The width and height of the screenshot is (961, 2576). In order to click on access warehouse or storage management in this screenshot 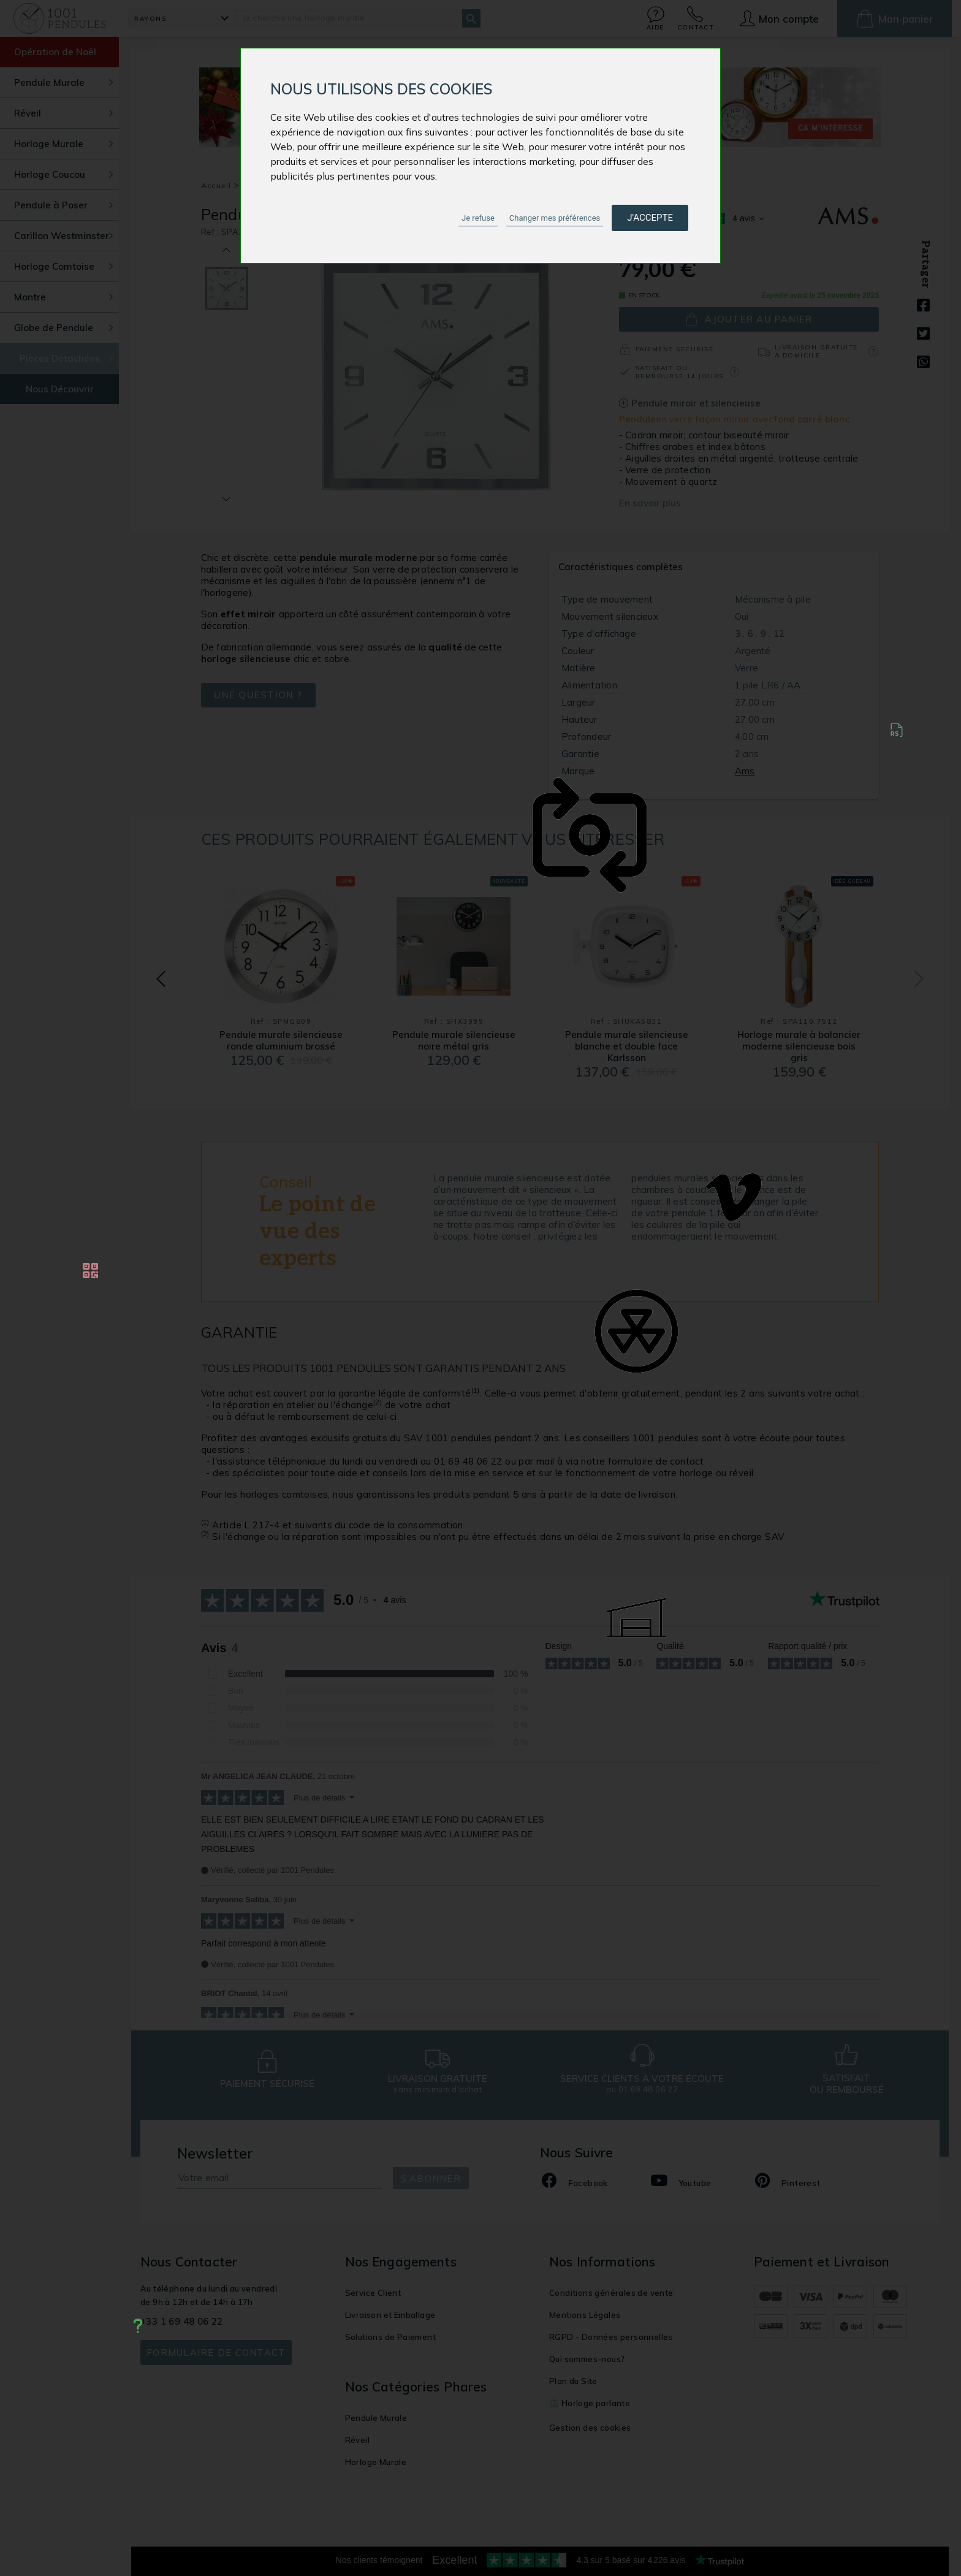, I will do `click(636, 1620)`.